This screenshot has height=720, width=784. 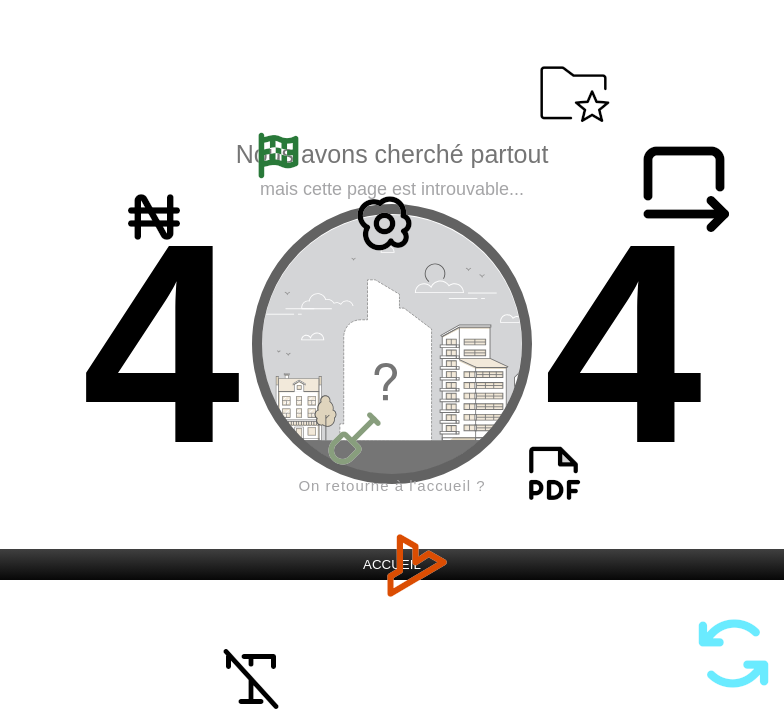 I want to click on access your starred or favorite folders, so click(x=573, y=91).